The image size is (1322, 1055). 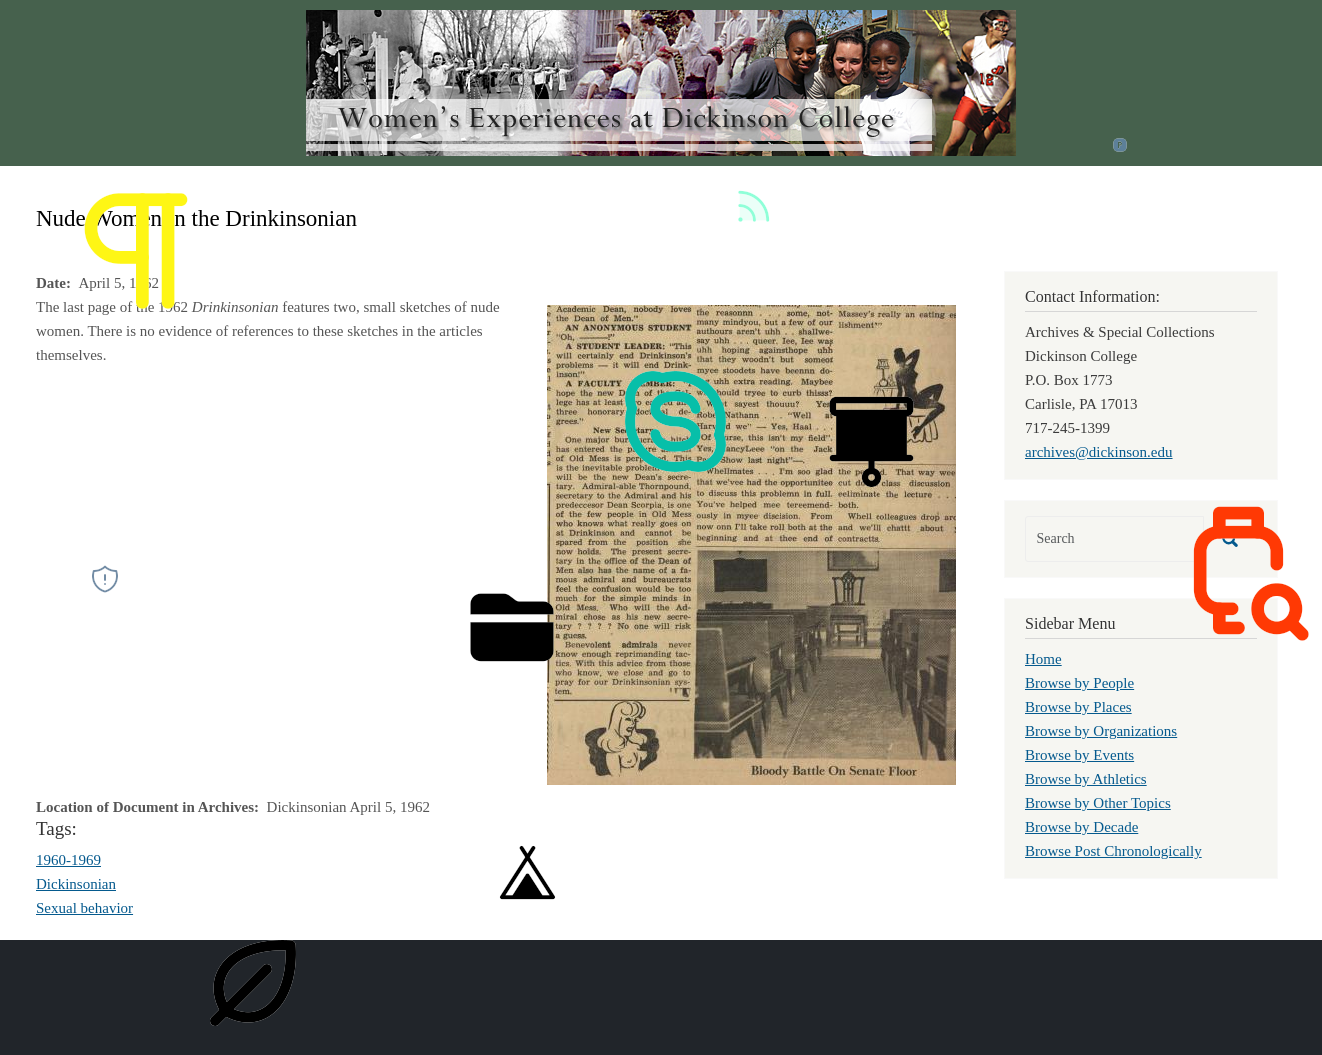 I want to click on indicates eco-friendly or sustainable option, so click(x=253, y=983).